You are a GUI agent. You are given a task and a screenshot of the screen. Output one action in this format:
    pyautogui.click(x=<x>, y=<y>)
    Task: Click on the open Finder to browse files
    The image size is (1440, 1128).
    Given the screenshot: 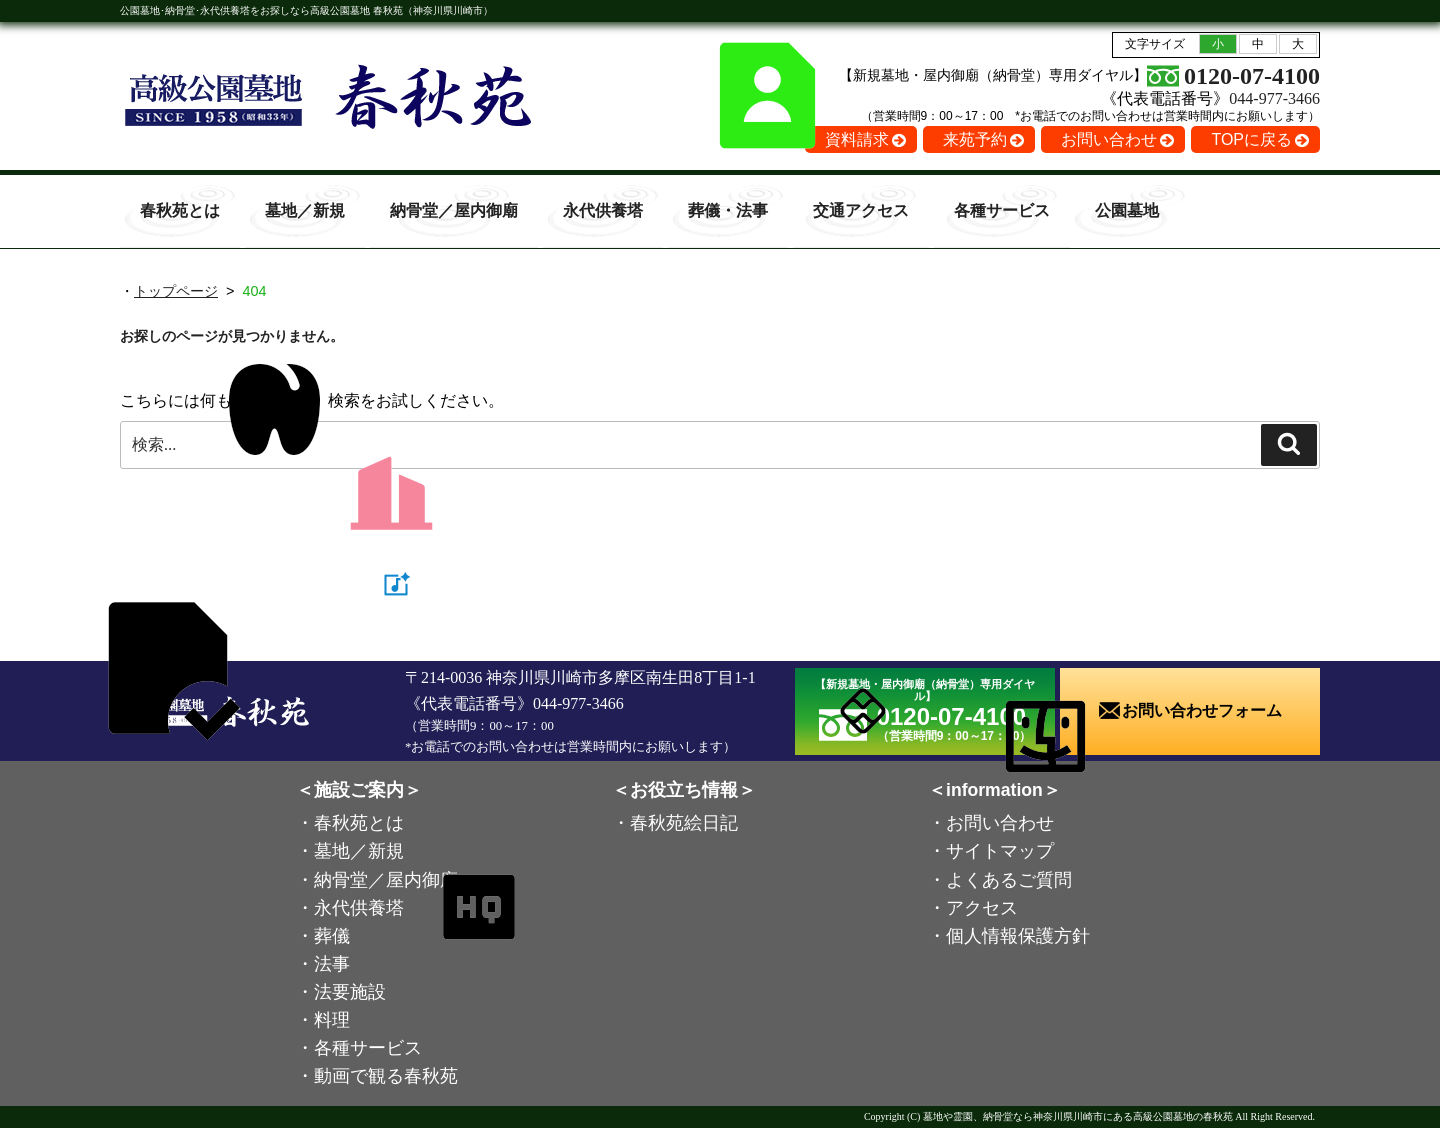 What is the action you would take?
    pyautogui.click(x=1045, y=736)
    